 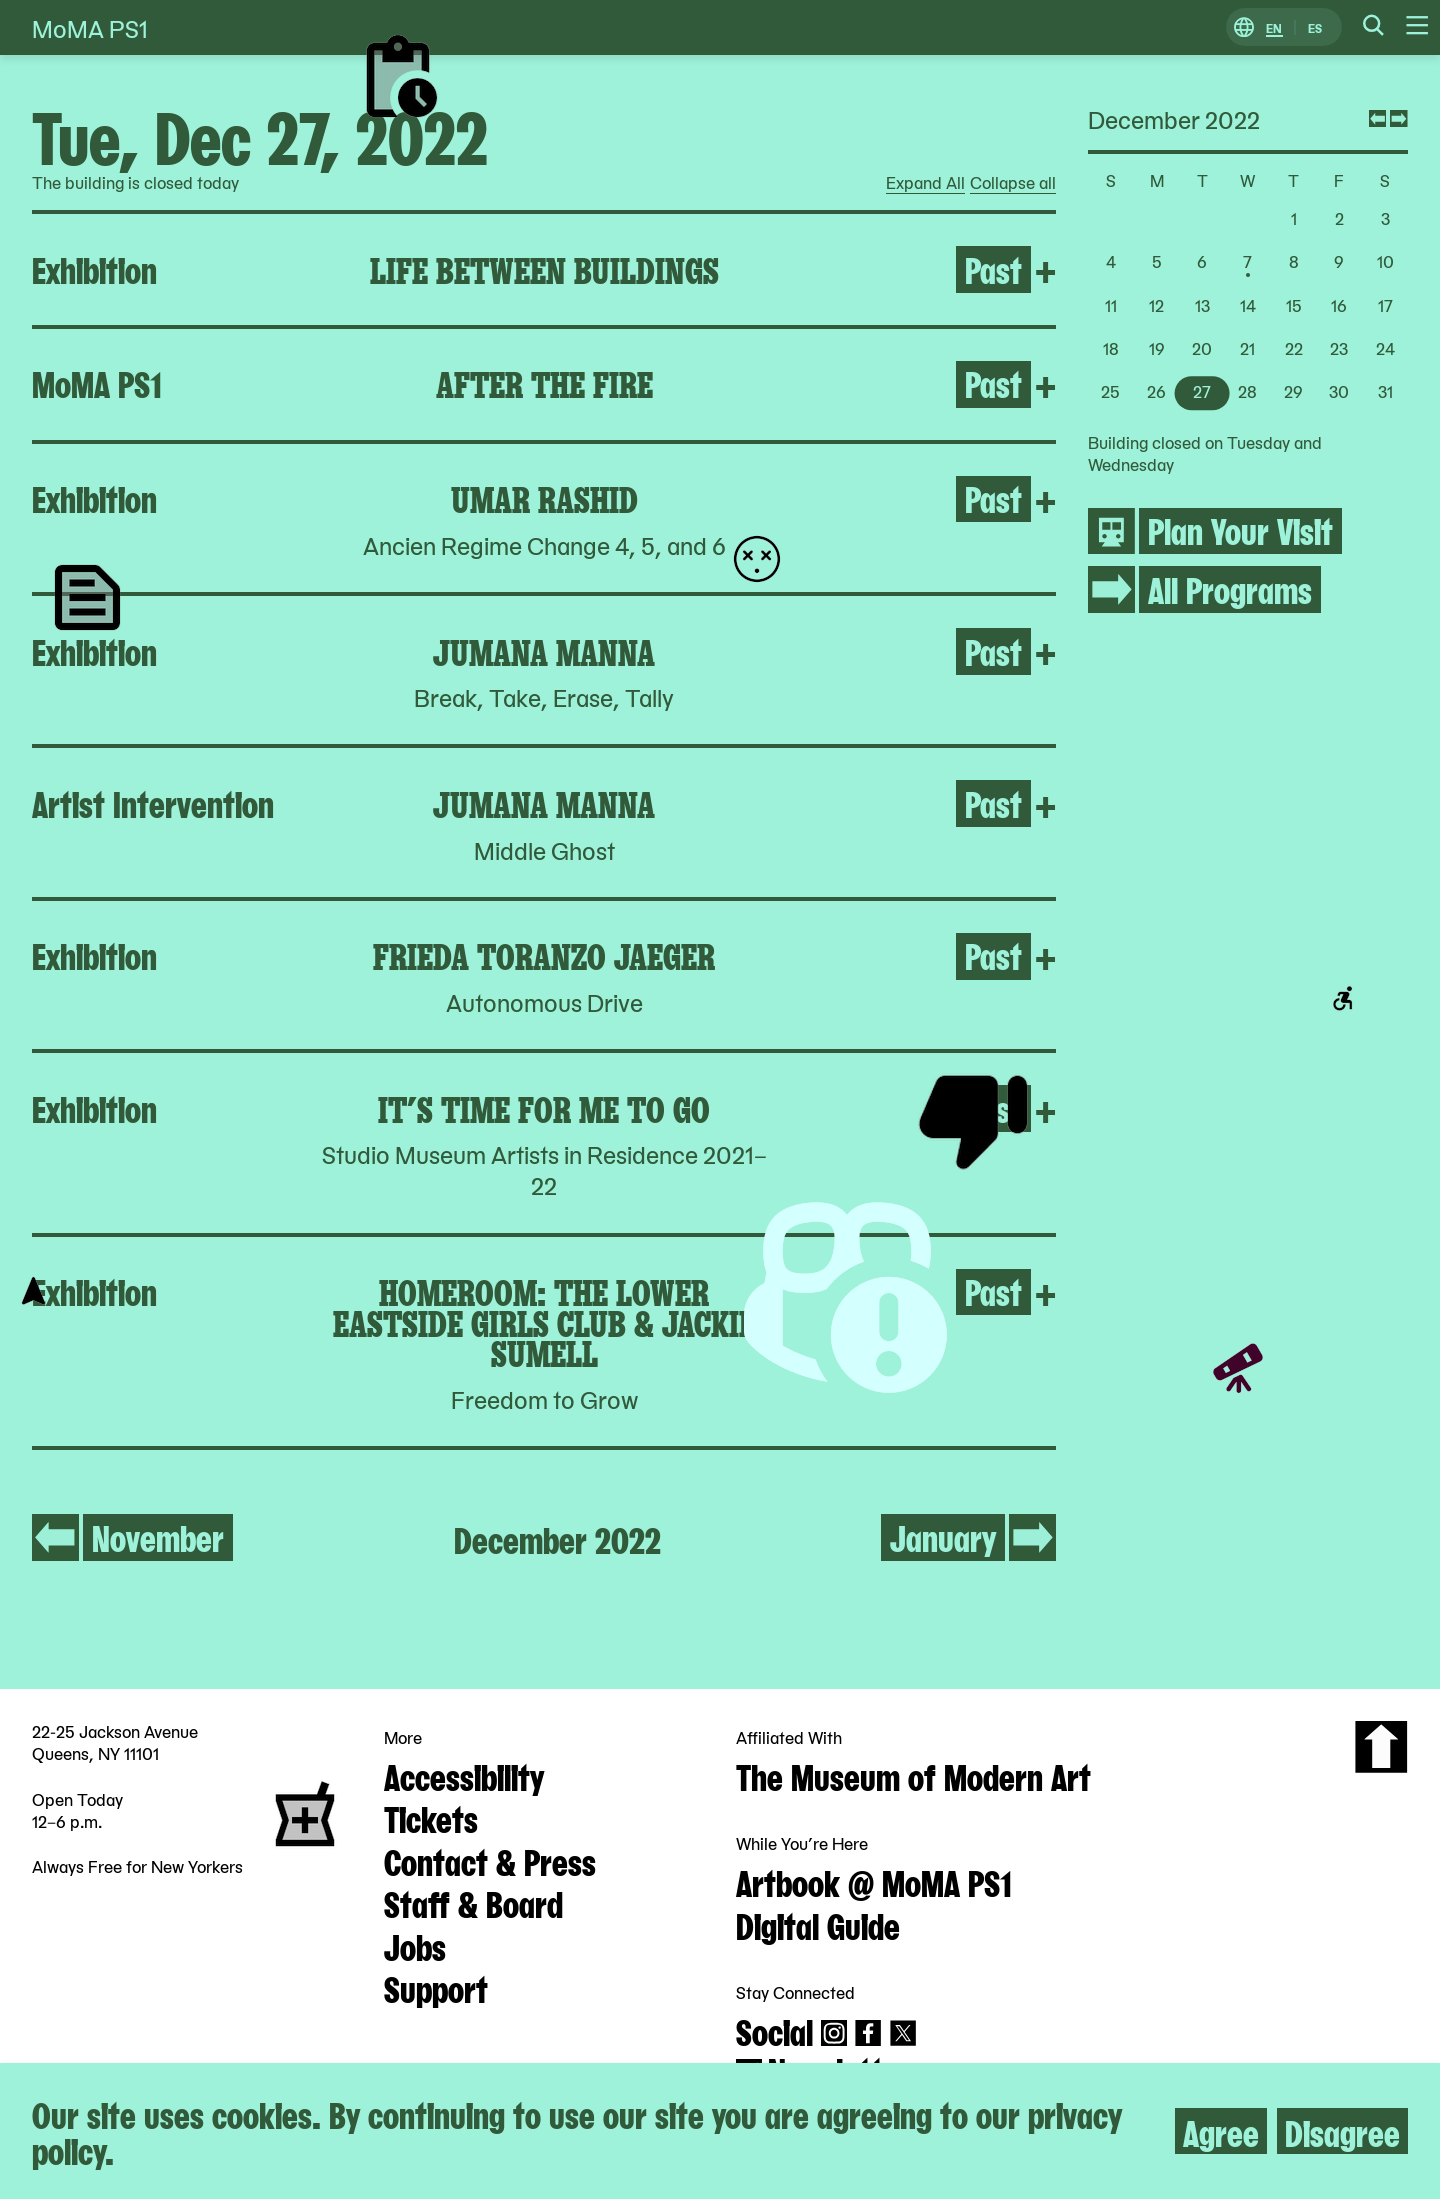 I want to click on indicates a warning or issue with GitHub Copilot, so click(x=847, y=1293).